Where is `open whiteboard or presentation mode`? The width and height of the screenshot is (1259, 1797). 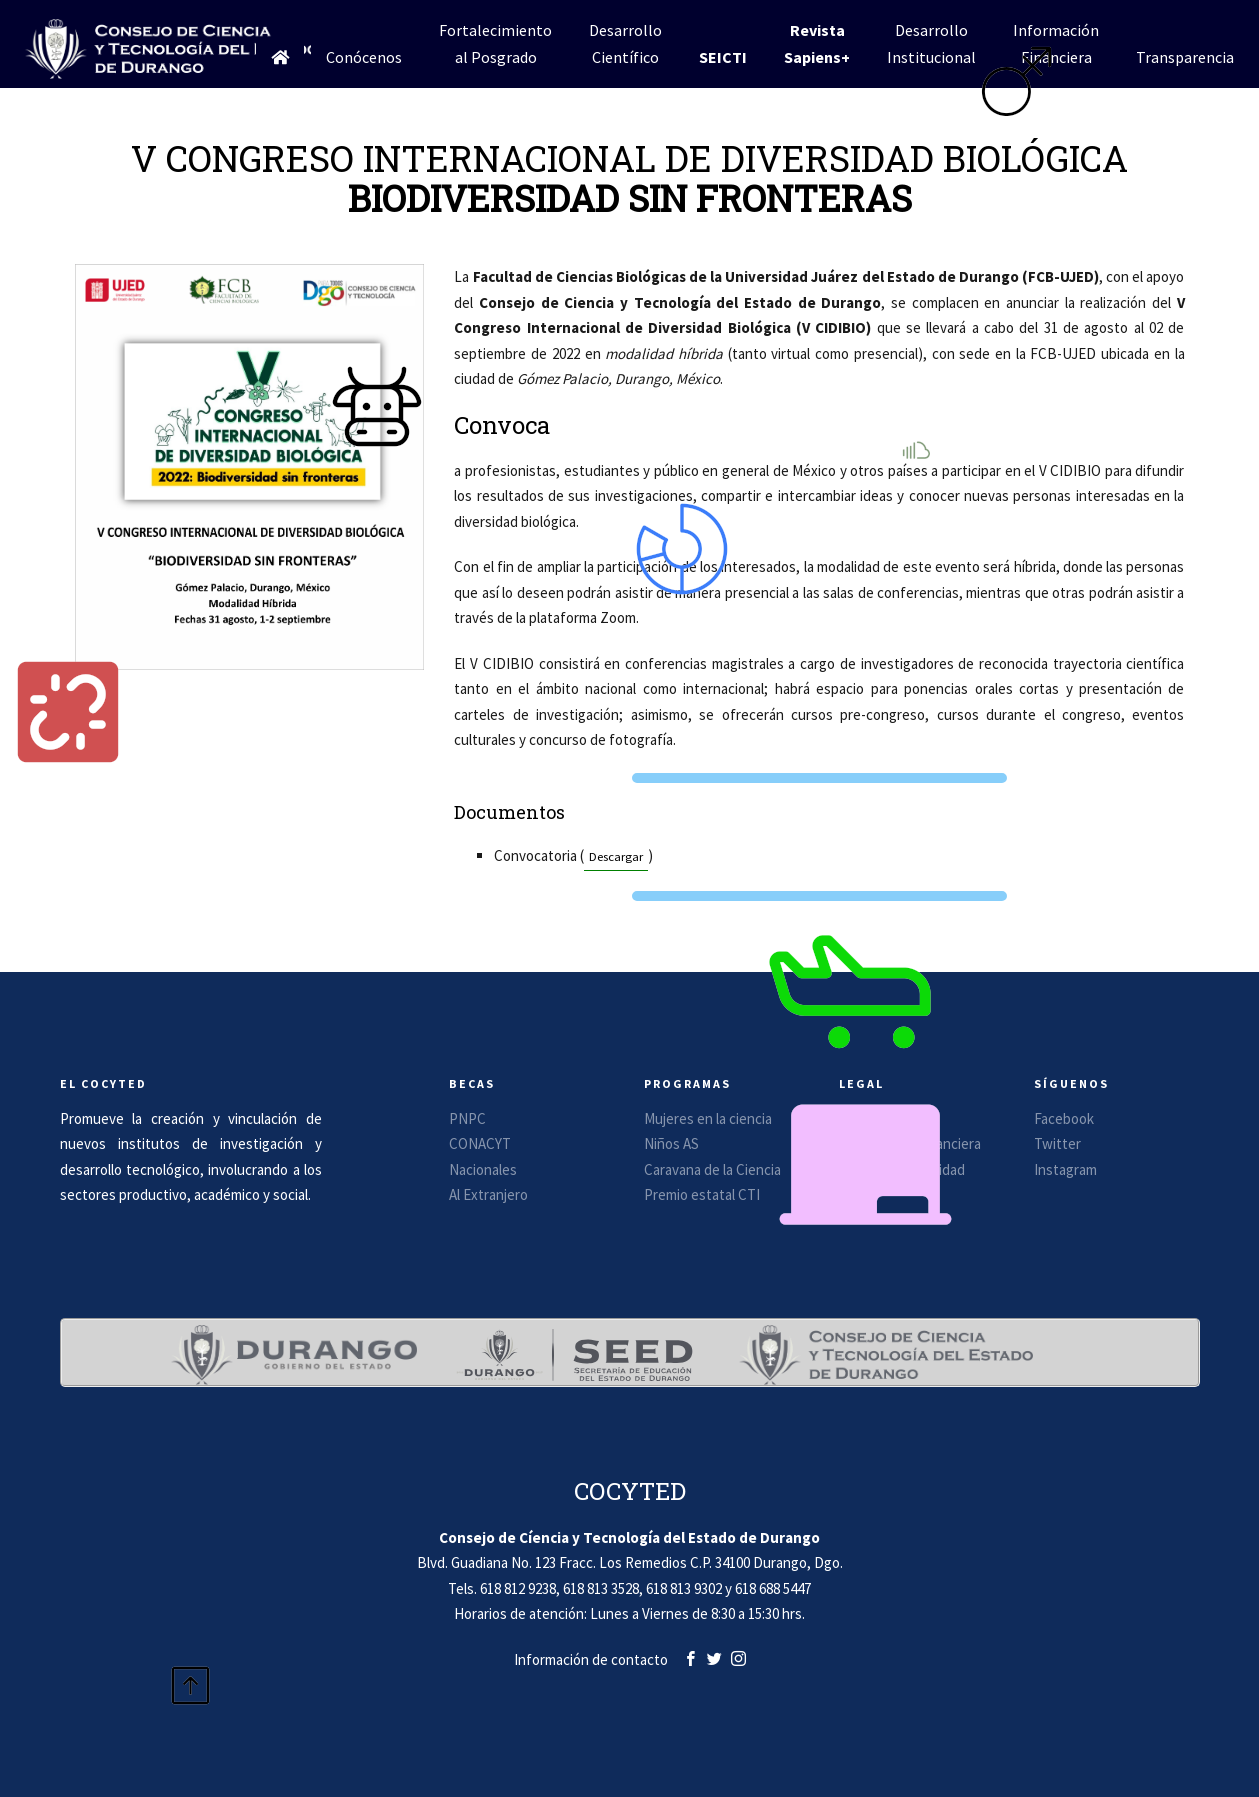
open whiteboard or presentation mode is located at coordinates (865, 1167).